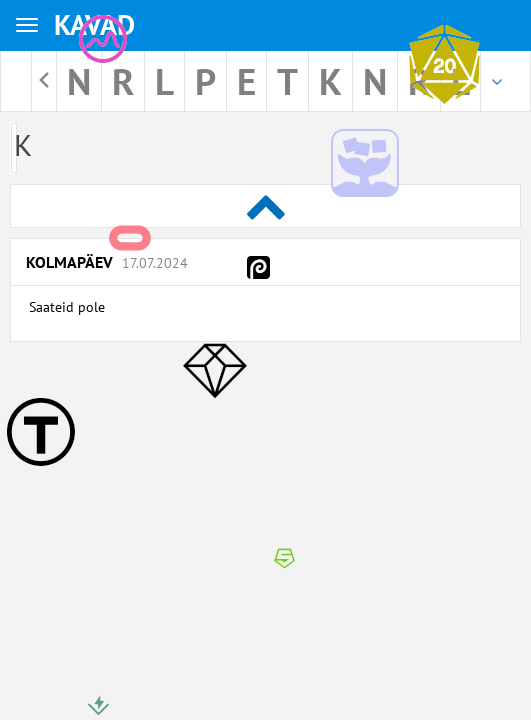 This screenshot has height=720, width=531. I want to click on open the Flood torrent client, so click(103, 39).